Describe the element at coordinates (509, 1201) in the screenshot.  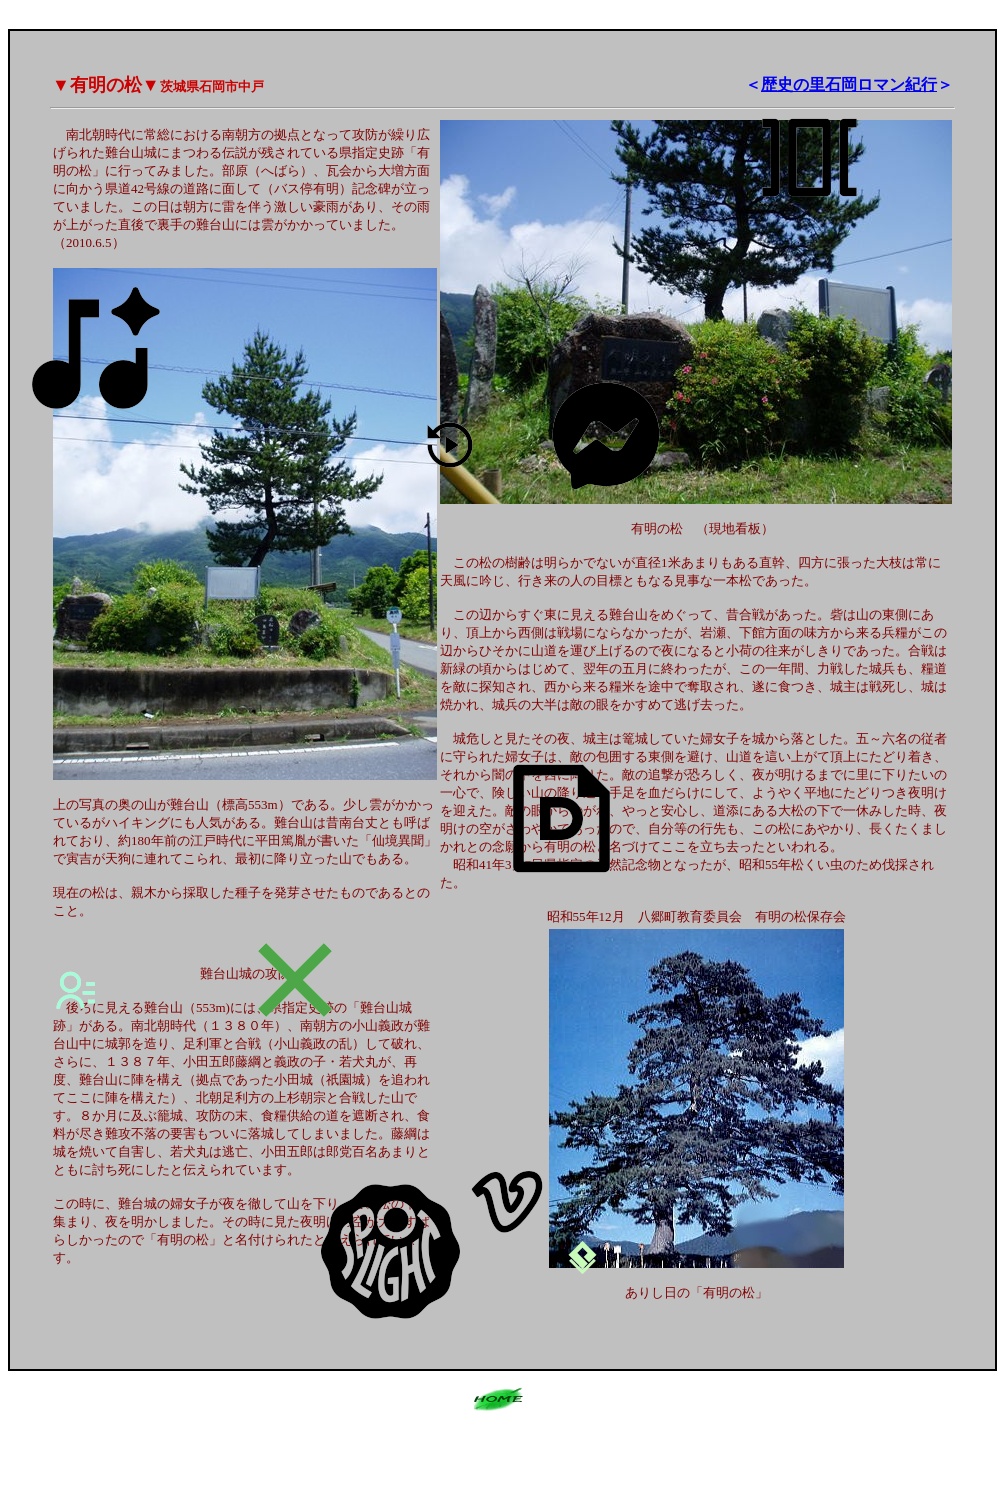
I see `open vimeo app` at that location.